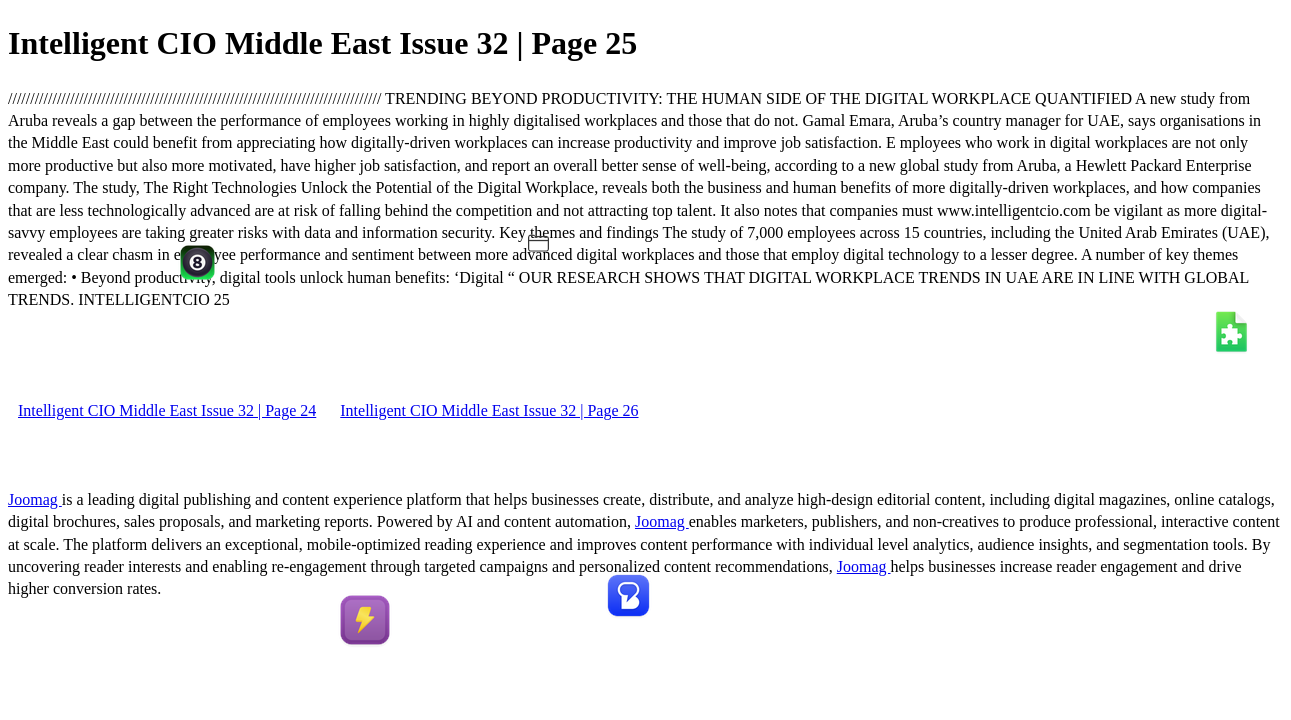  I want to click on open clairvoyant magic 8-ball fortune telling app, so click(197, 262).